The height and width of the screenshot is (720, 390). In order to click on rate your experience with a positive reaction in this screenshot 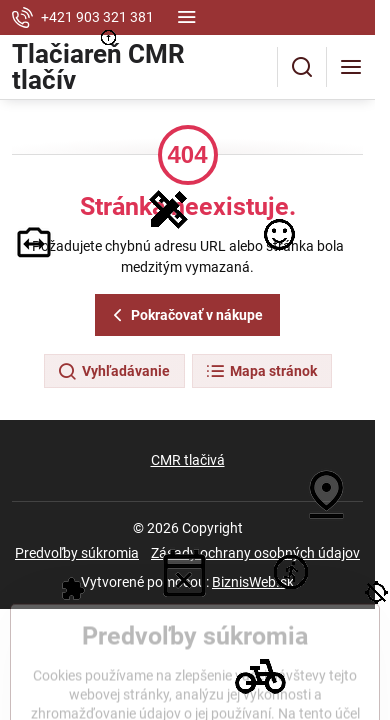, I will do `click(279, 234)`.